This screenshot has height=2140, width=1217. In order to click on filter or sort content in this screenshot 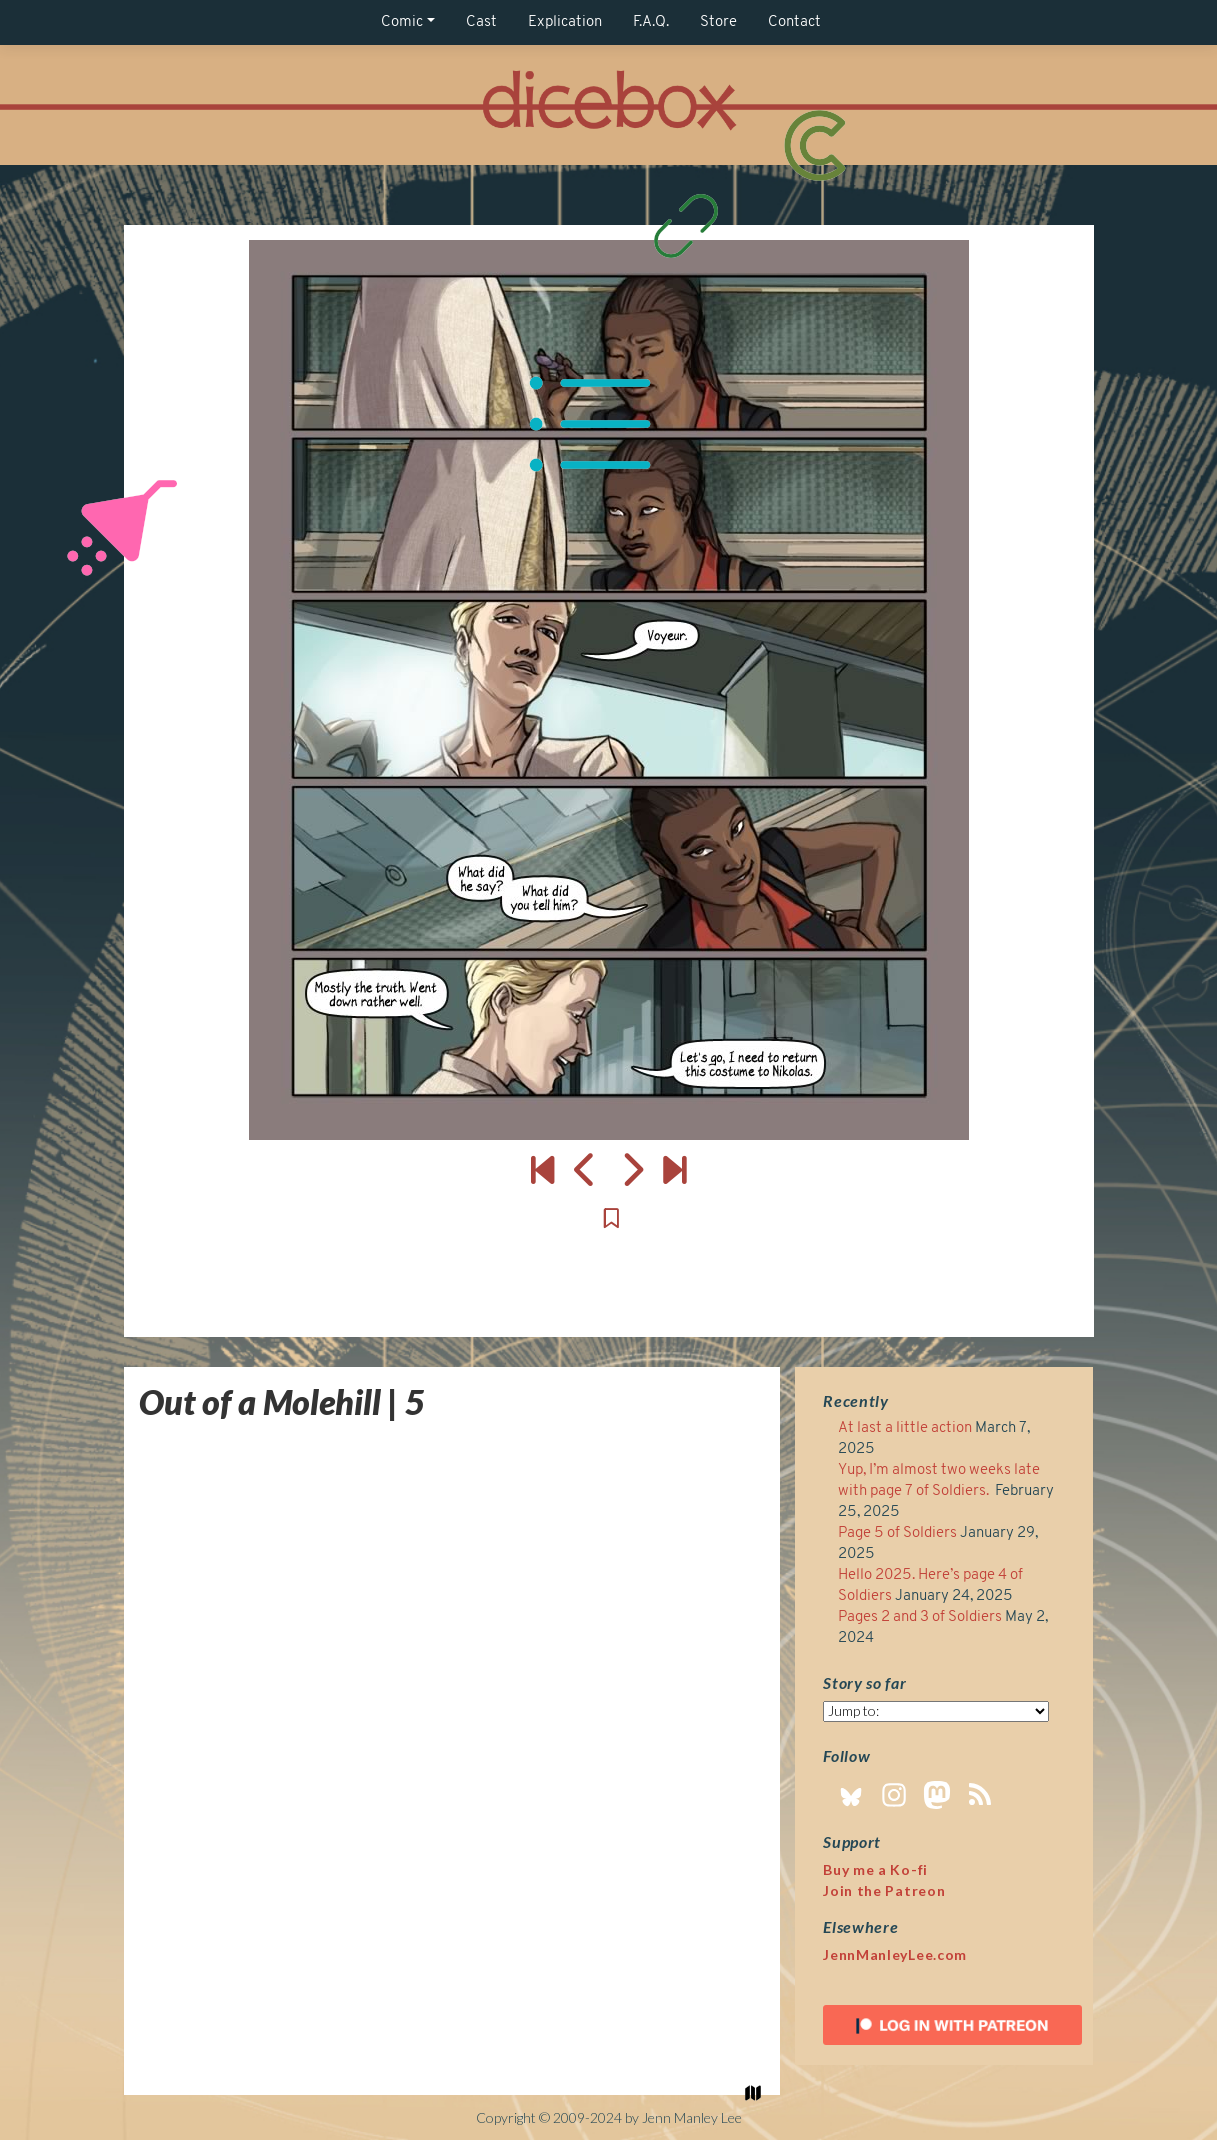, I will do `click(120, 522)`.